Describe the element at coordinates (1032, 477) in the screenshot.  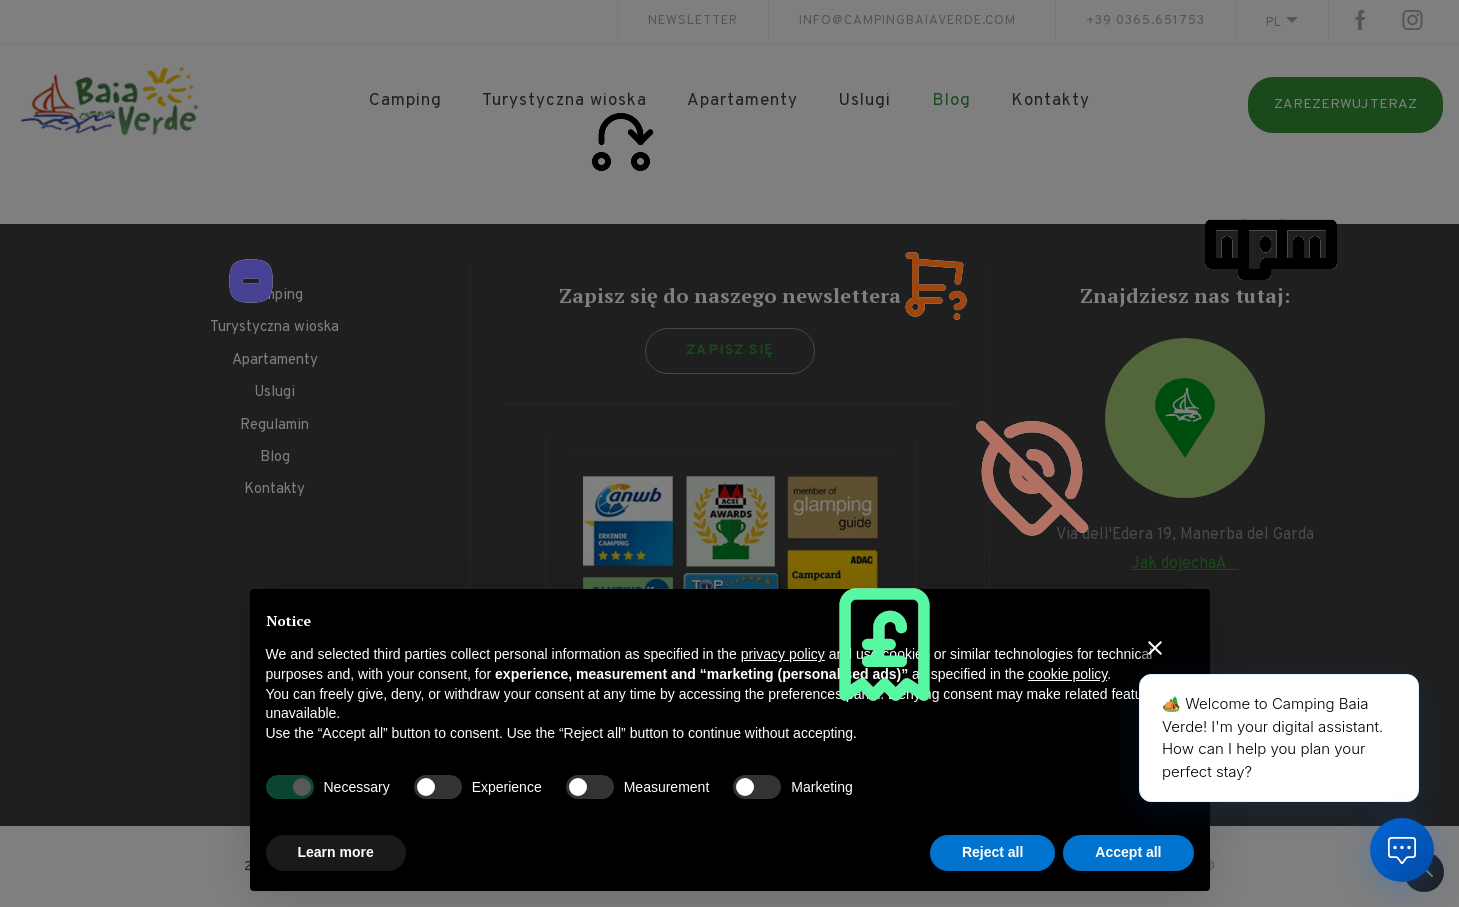
I see `disable location tracking` at that location.